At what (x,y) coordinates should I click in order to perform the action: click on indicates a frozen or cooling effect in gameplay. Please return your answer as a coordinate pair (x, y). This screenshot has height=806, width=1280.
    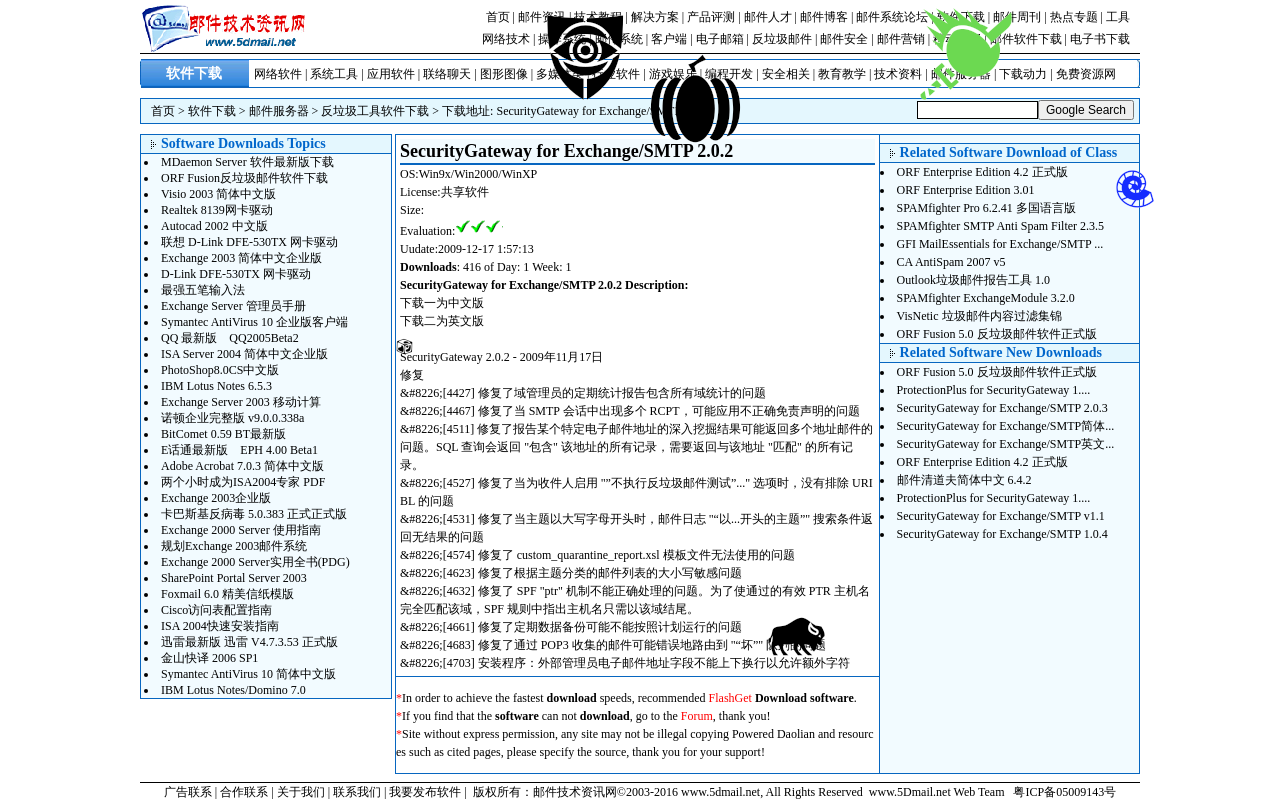
    Looking at the image, I should click on (404, 346).